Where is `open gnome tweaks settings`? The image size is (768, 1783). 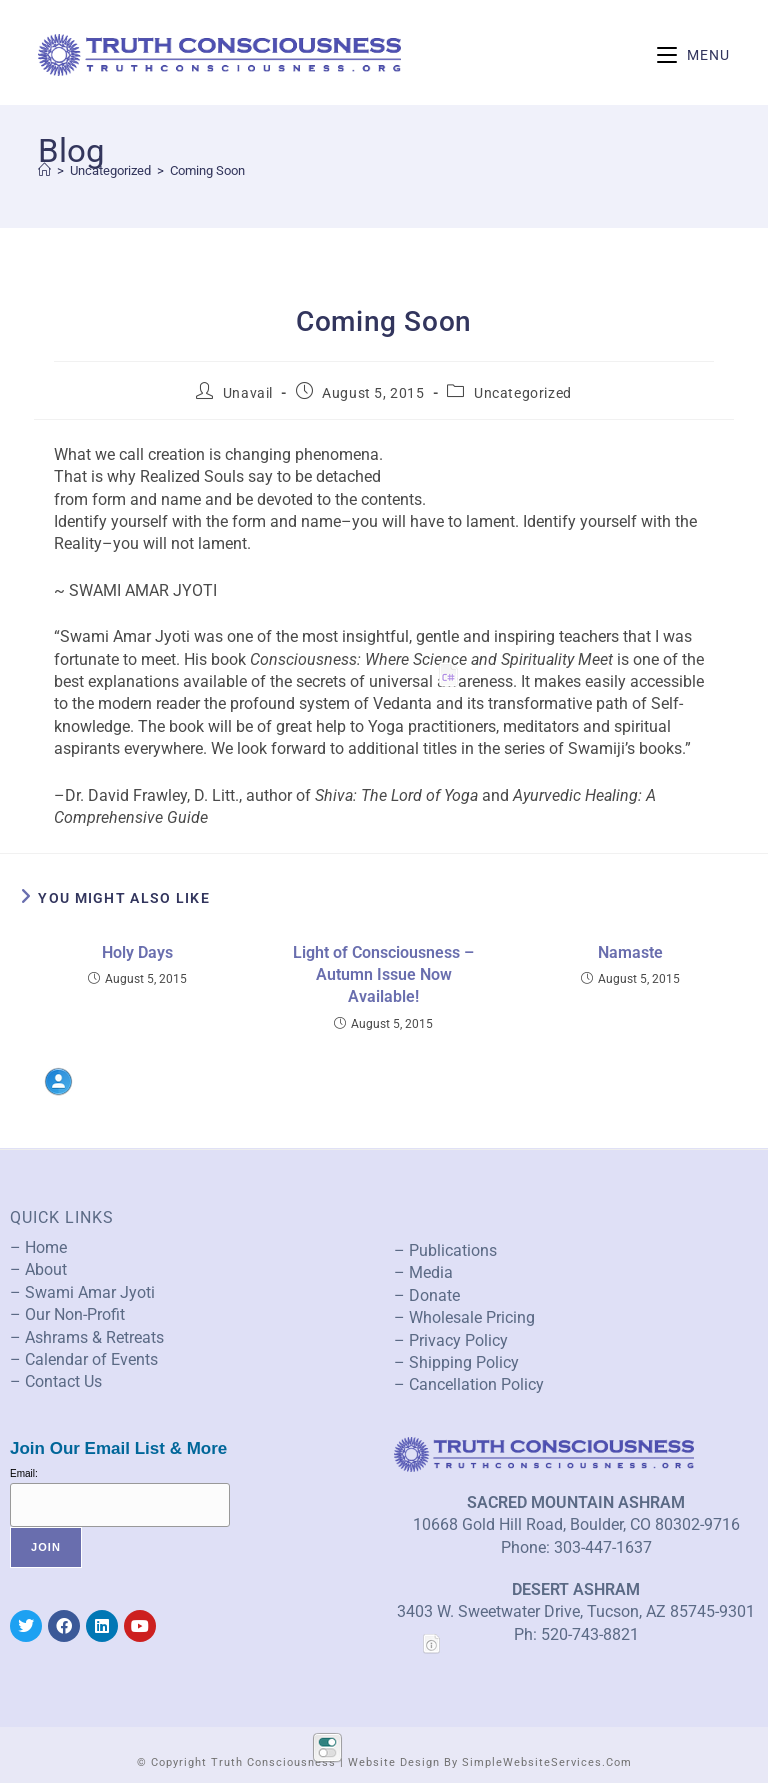 open gnome tweaks settings is located at coordinates (327, 1747).